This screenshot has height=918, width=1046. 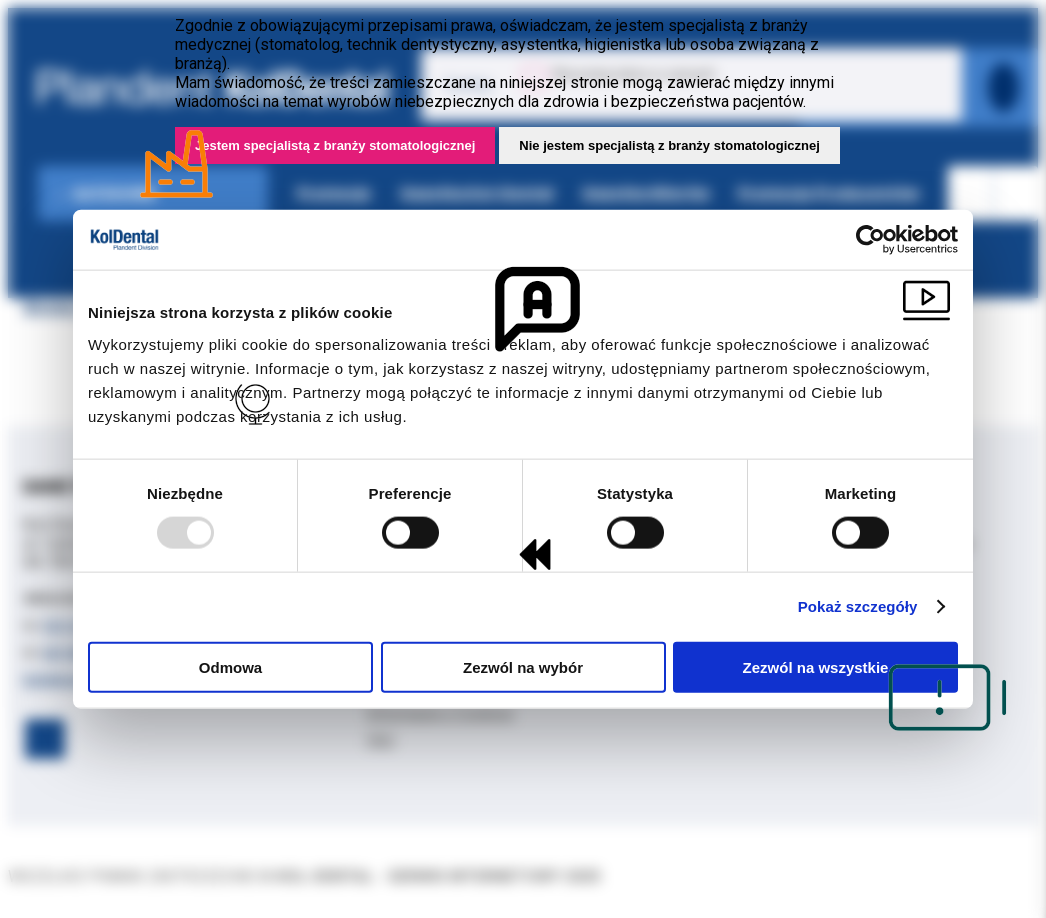 What do you see at coordinates (926, 300) in the screenshot?
I see `play or watch a video` at bounding box center [926, 300].